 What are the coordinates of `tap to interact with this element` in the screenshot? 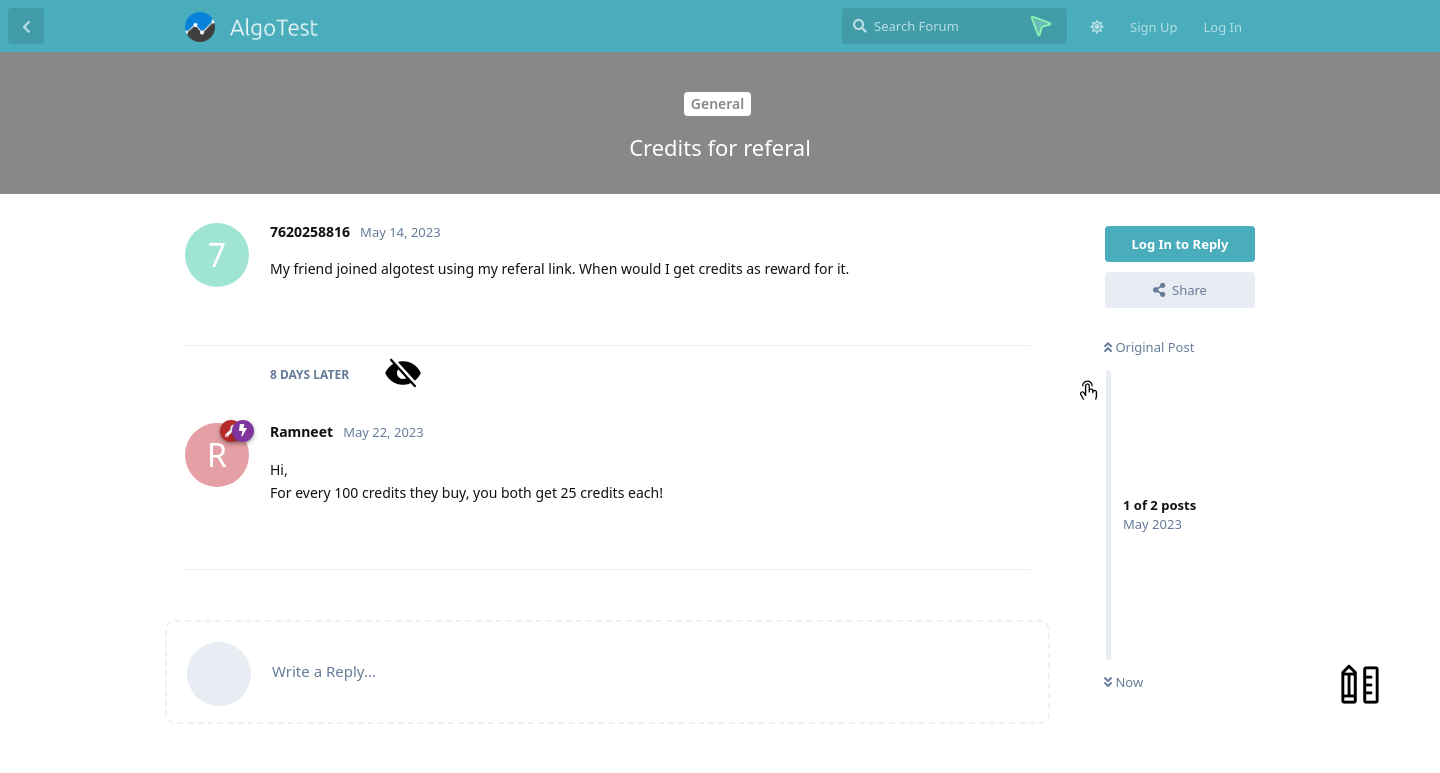 It's located at (1088, 390).